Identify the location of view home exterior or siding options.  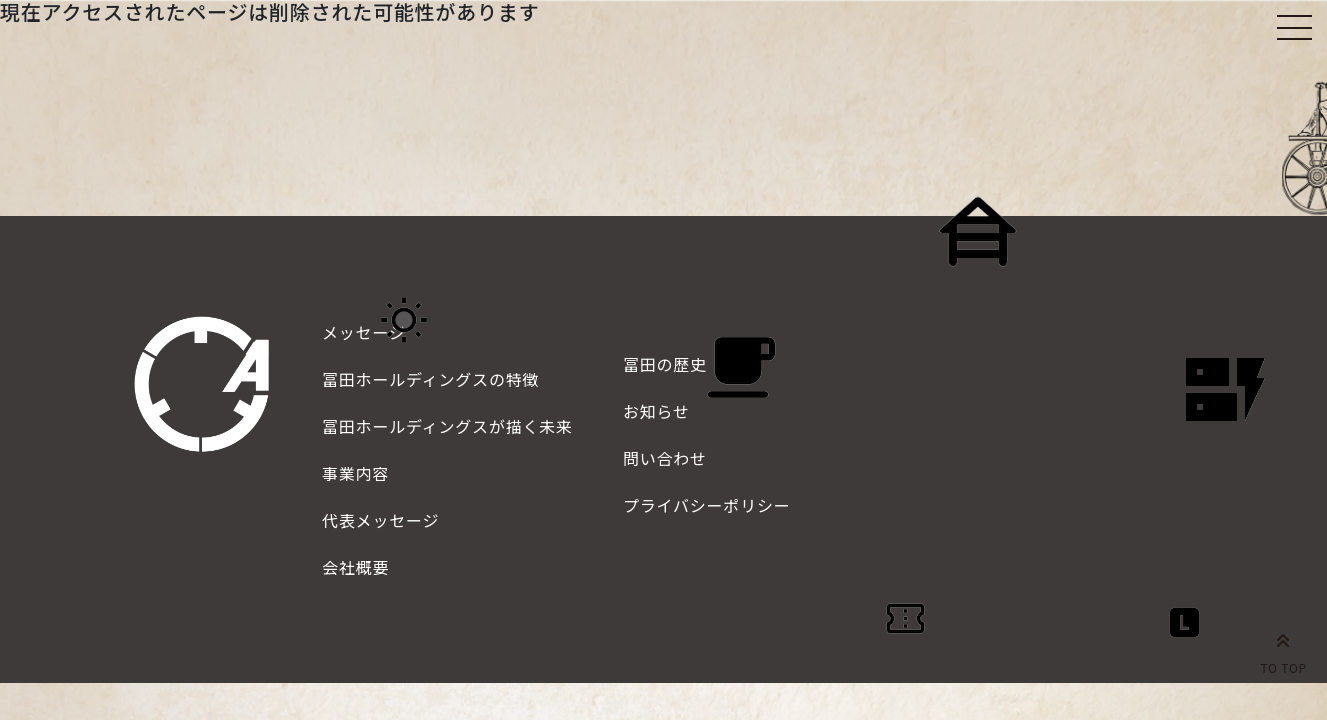
(978, 233).